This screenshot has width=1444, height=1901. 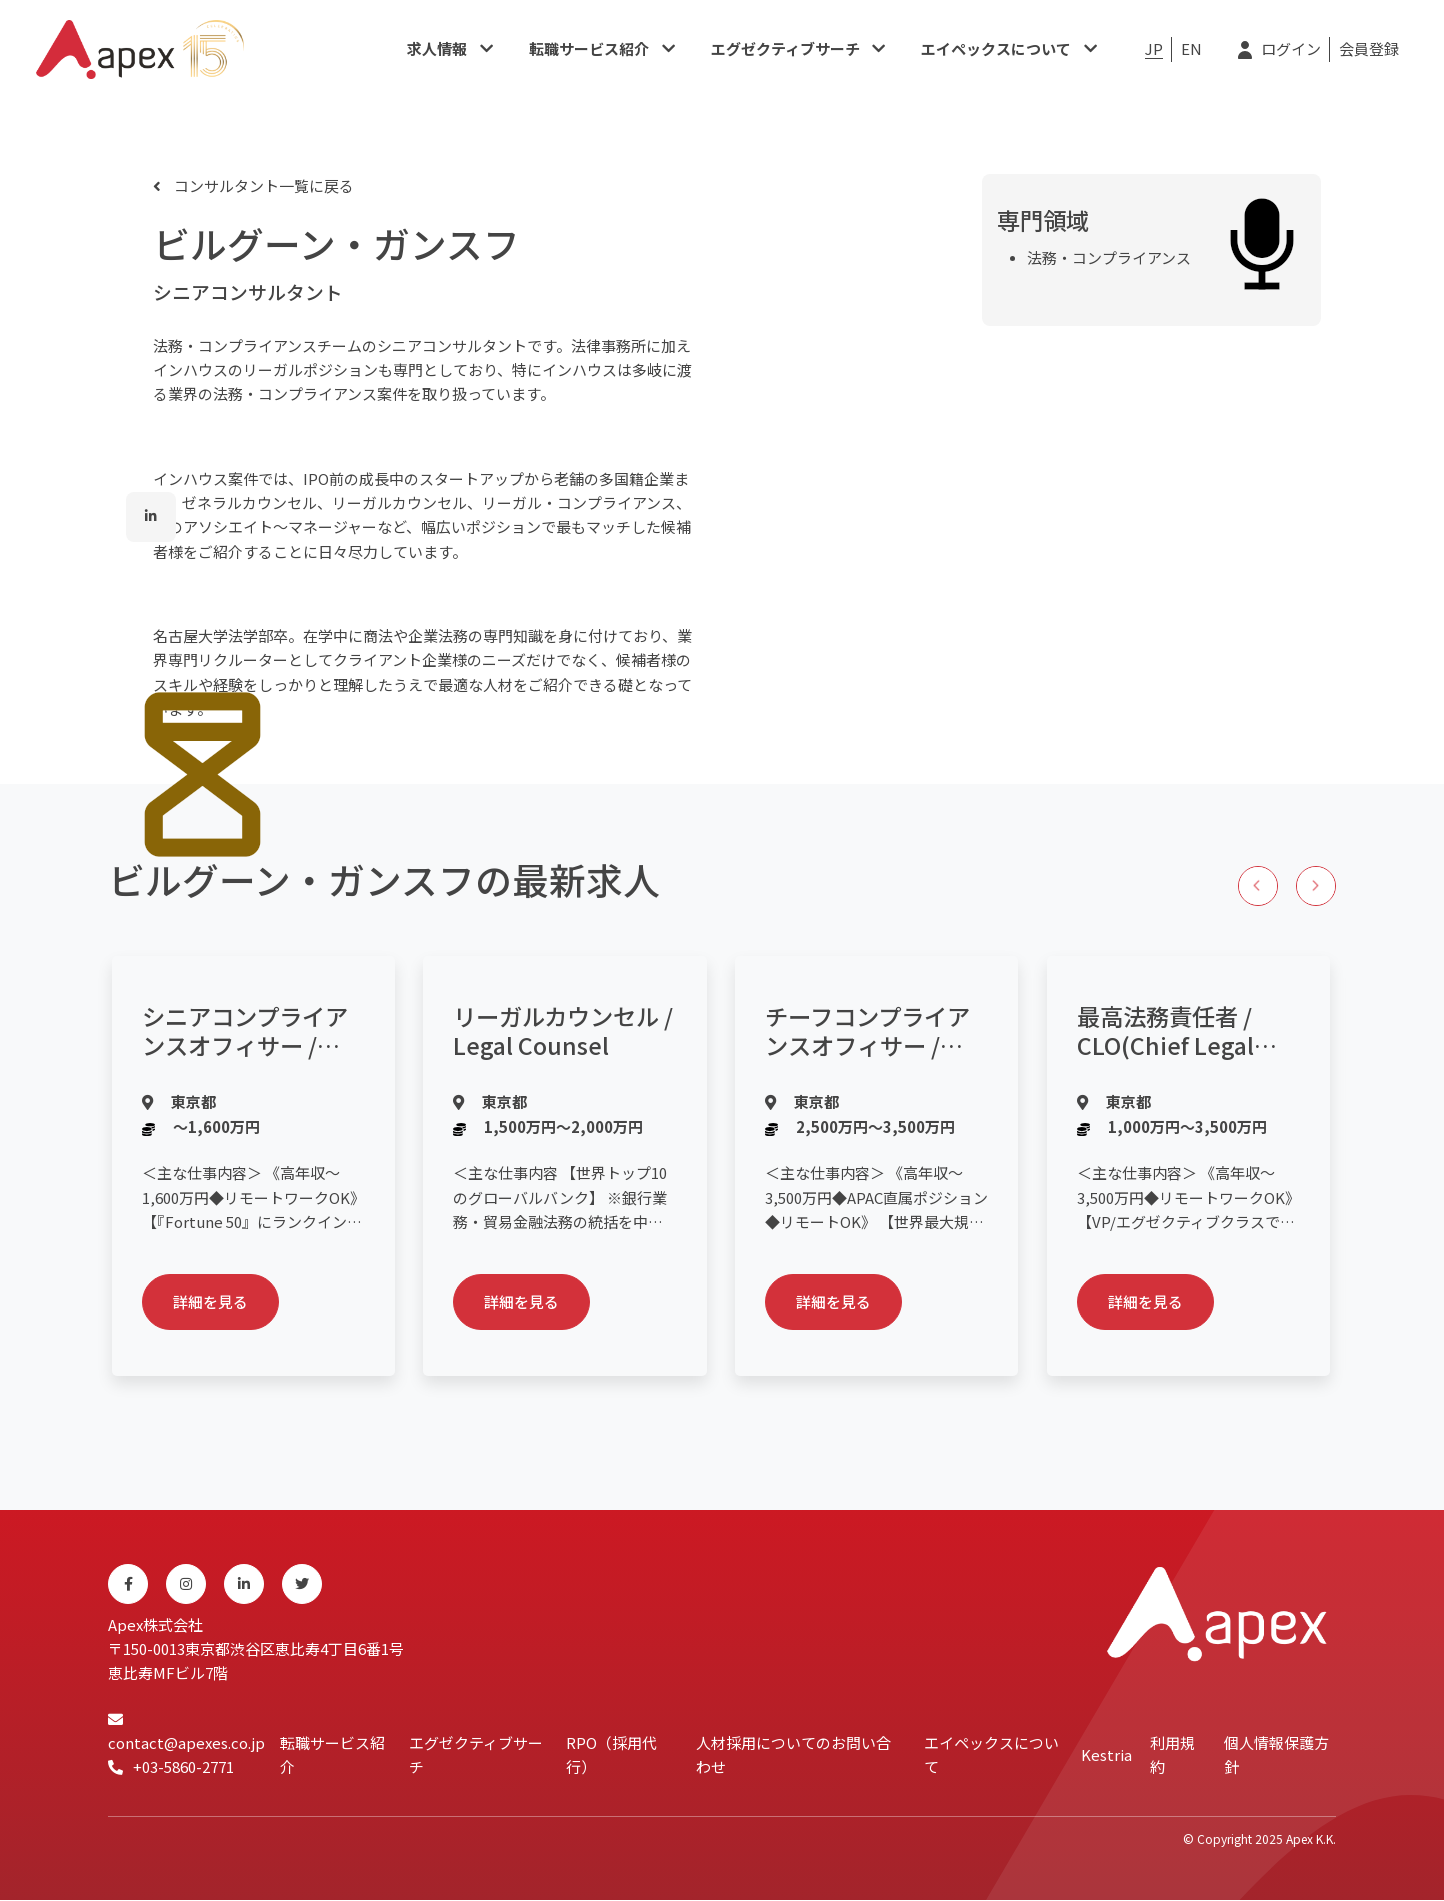 I want to click on tap to start voice input, so click(x=1262, y=244).